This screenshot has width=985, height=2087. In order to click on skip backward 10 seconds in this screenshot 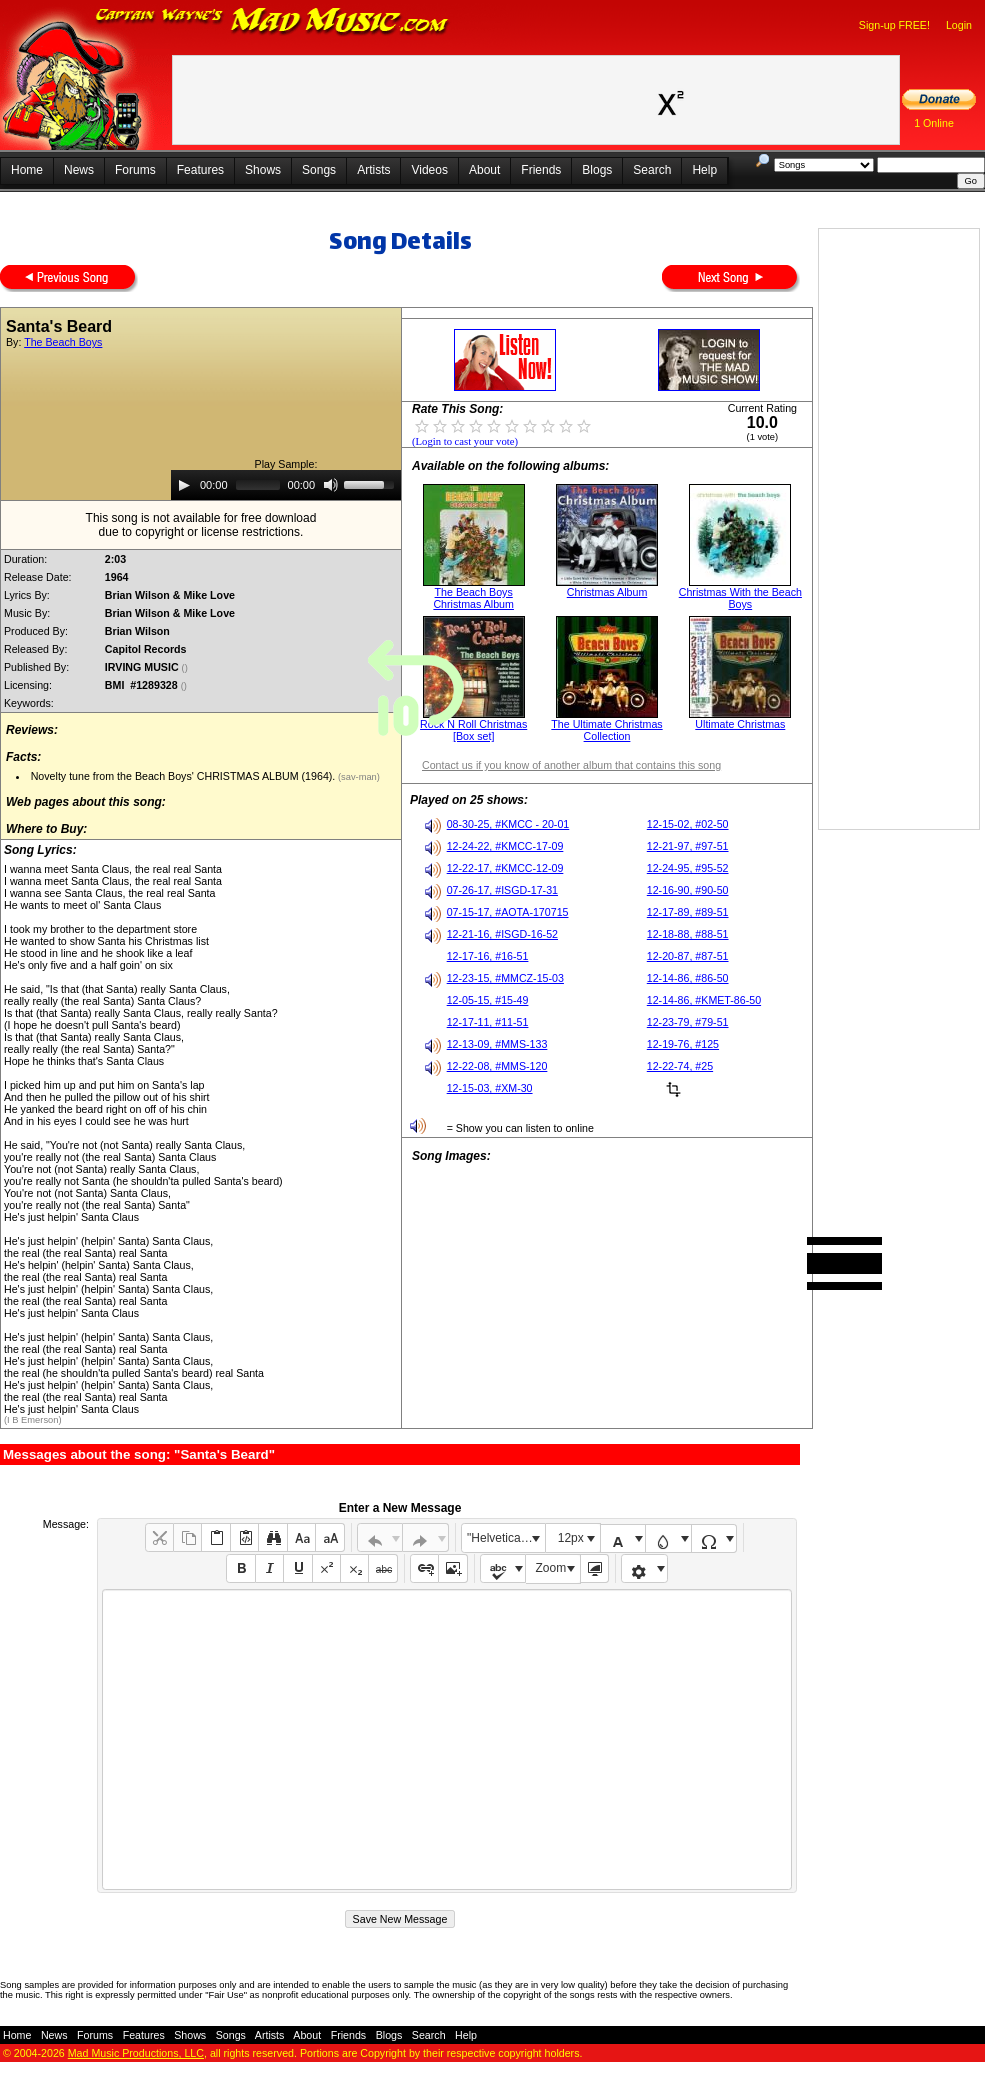, I will do `click(413, 690)`.